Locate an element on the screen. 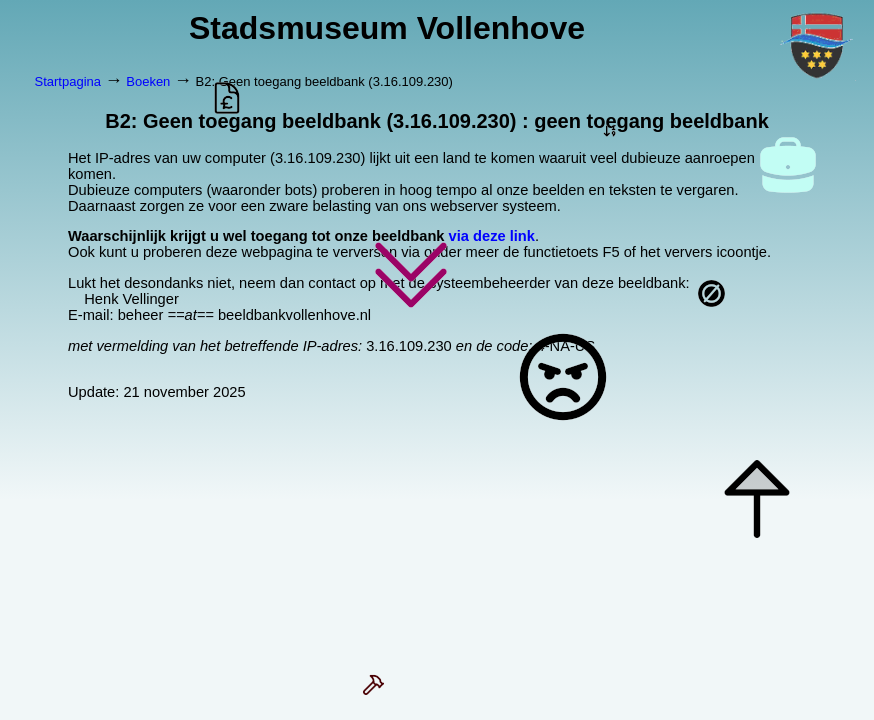 This screenshot has height=720, width=874. access work or business documents is located at coordinates (788, 165).